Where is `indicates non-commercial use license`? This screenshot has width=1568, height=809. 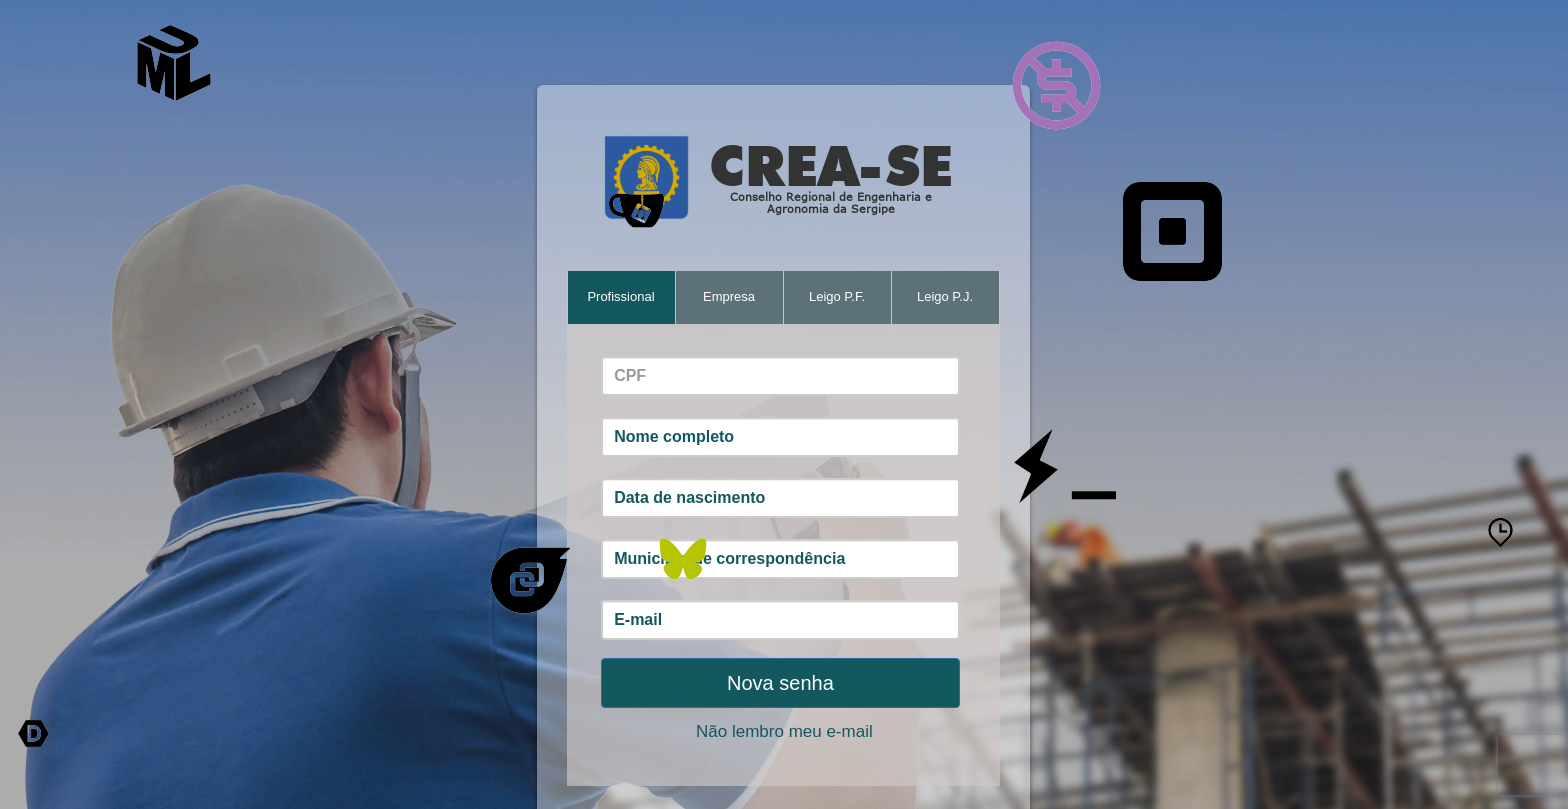 indicates non-commercial use license is located at coordinates (1056, 85).